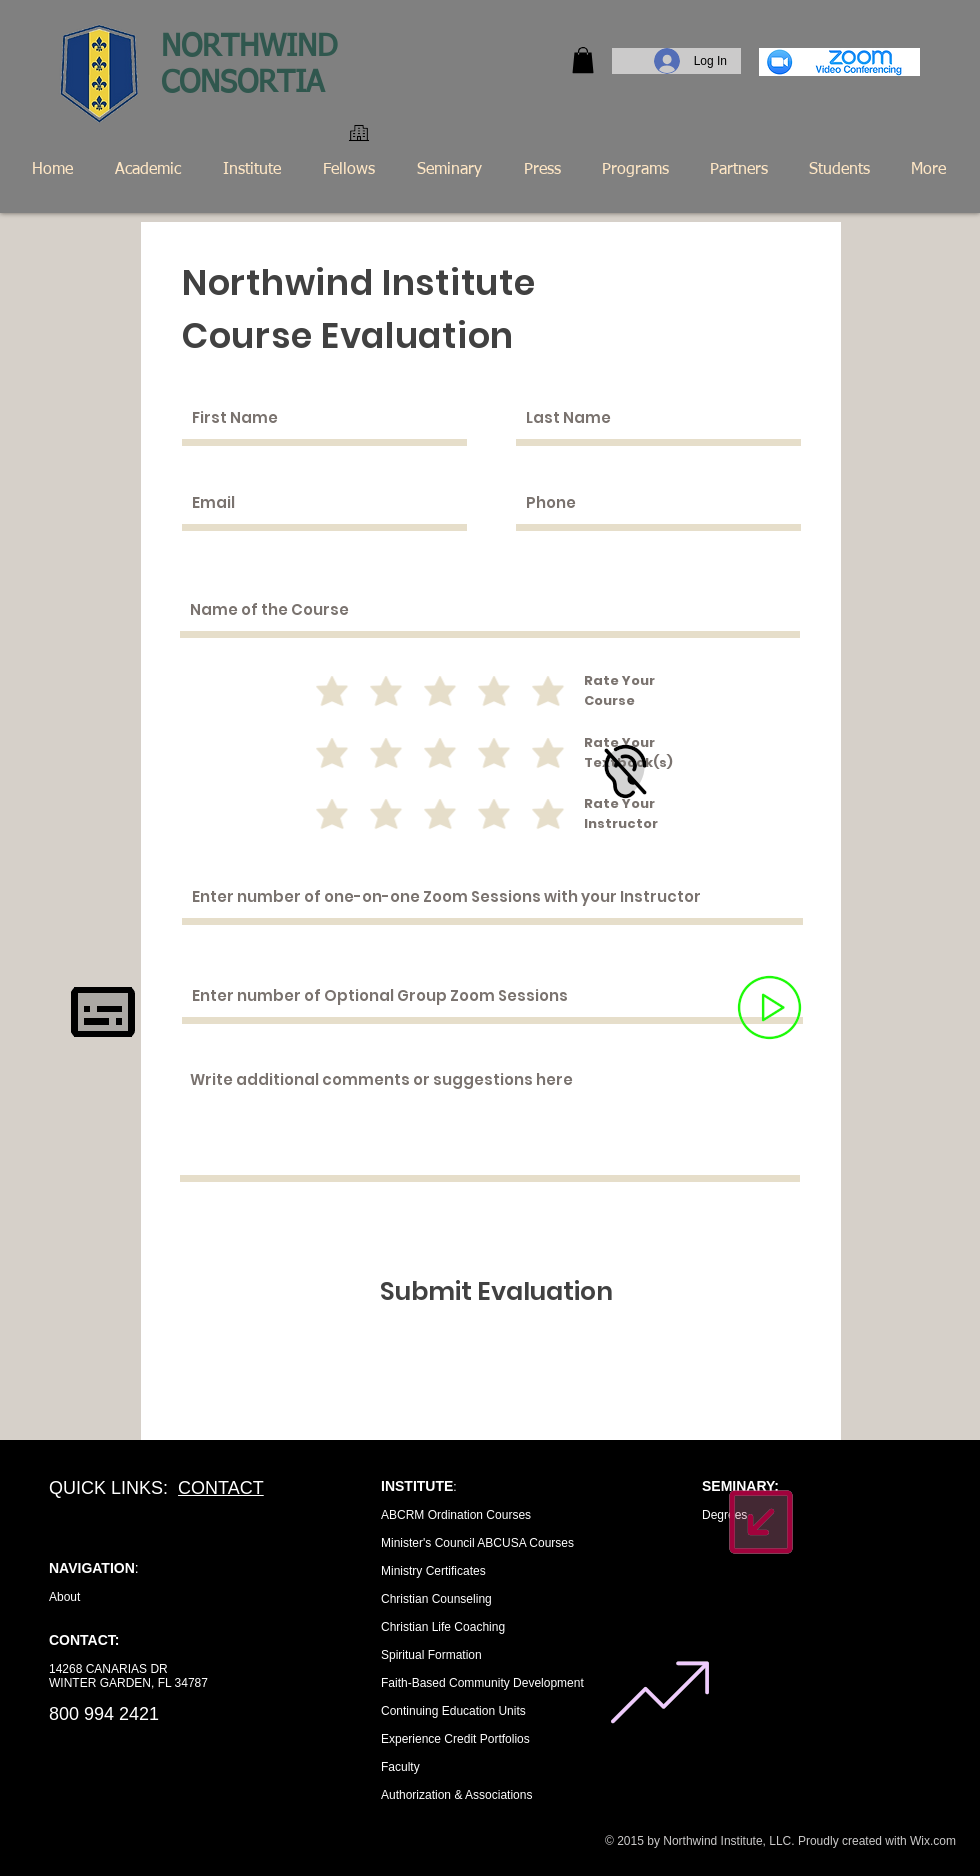 This screenshot has width=980, height=1876. What do you see at coordinates (103, 1012) in the screenshot?
I see `toggle subtitles or closed captions on/off` at bounding box center [103, 1012].